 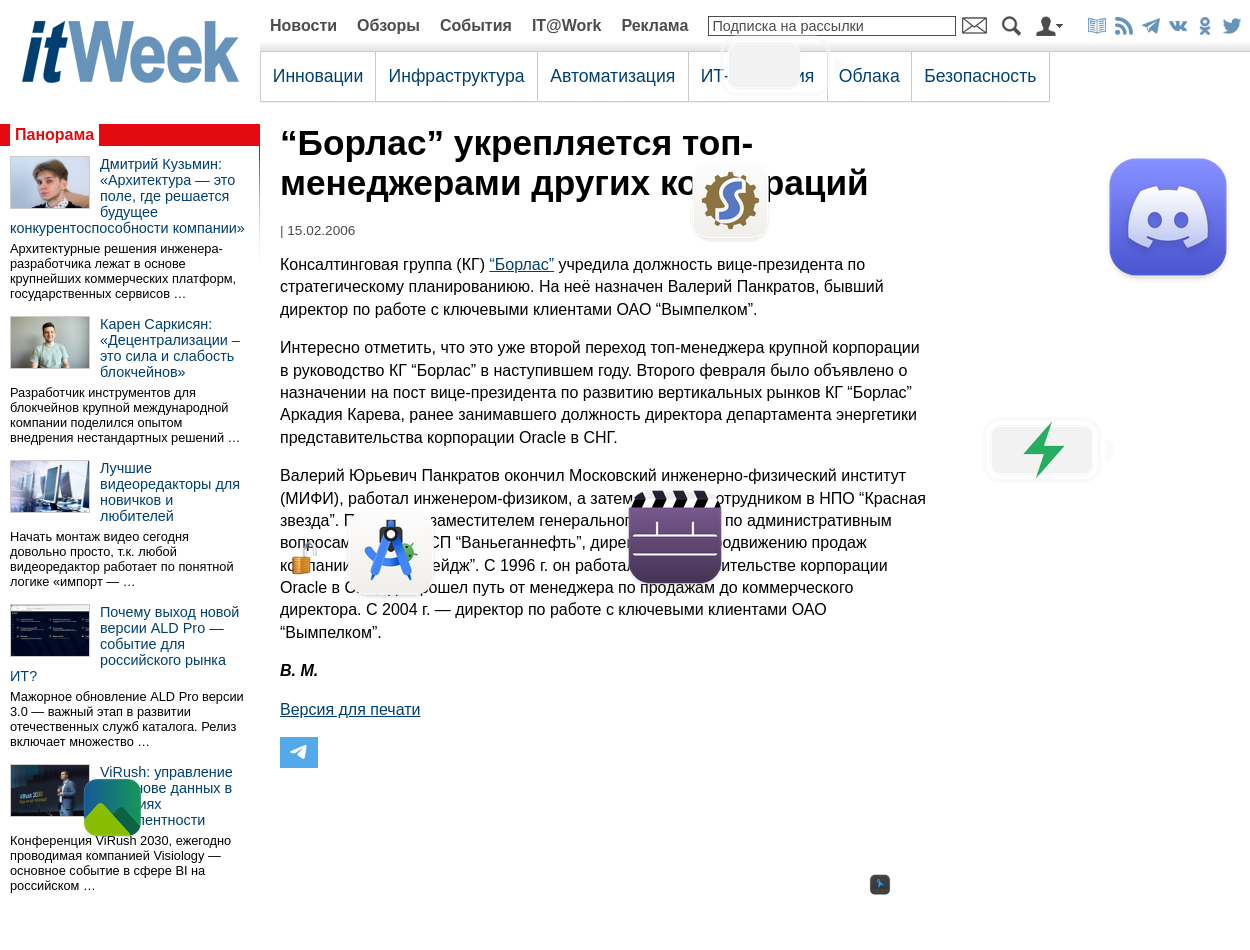 I want to click on open slade editor application, so click(x=730, y=200).